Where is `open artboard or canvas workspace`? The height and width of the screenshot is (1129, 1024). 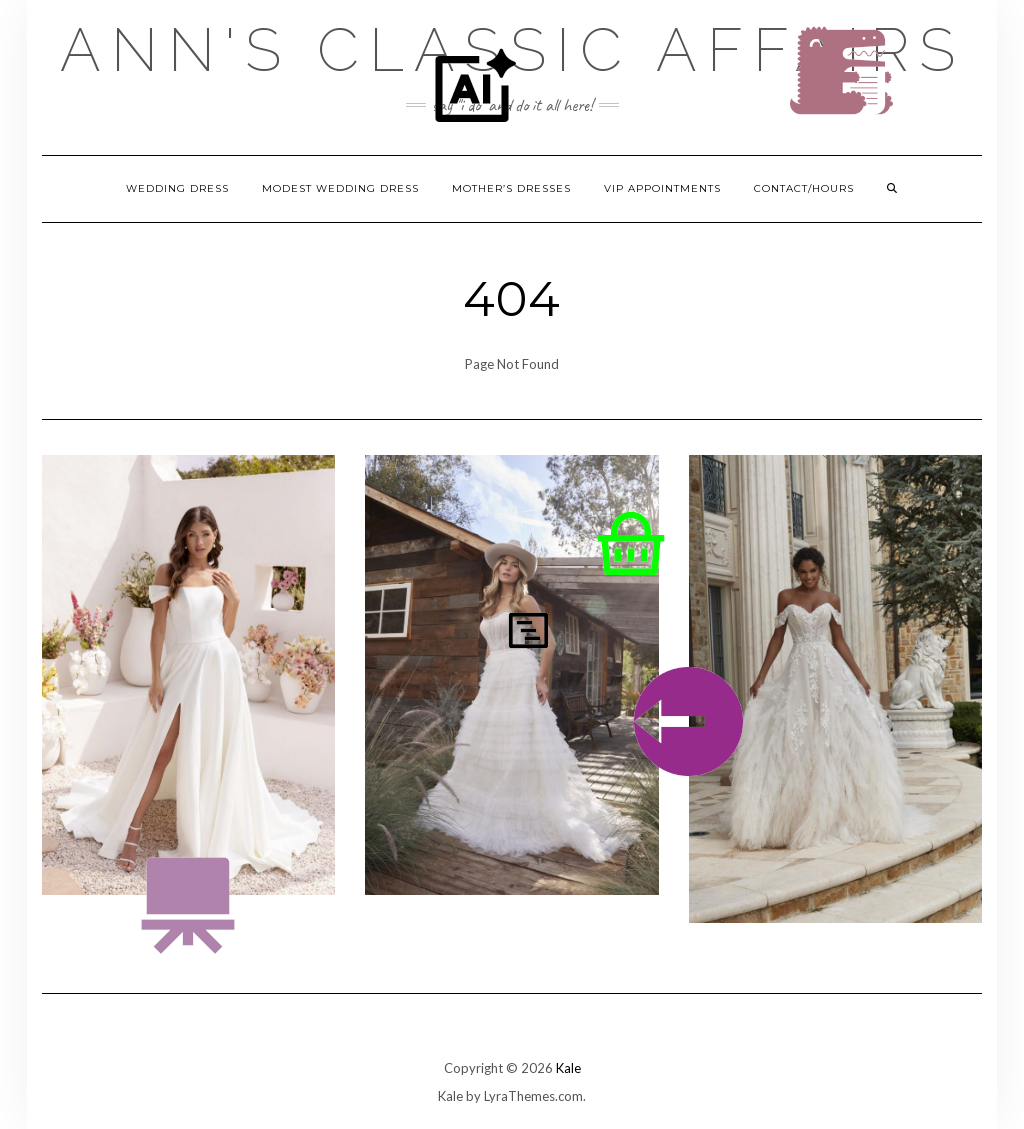 open artboard or canvas workspace is located at coordinates (188, 904).